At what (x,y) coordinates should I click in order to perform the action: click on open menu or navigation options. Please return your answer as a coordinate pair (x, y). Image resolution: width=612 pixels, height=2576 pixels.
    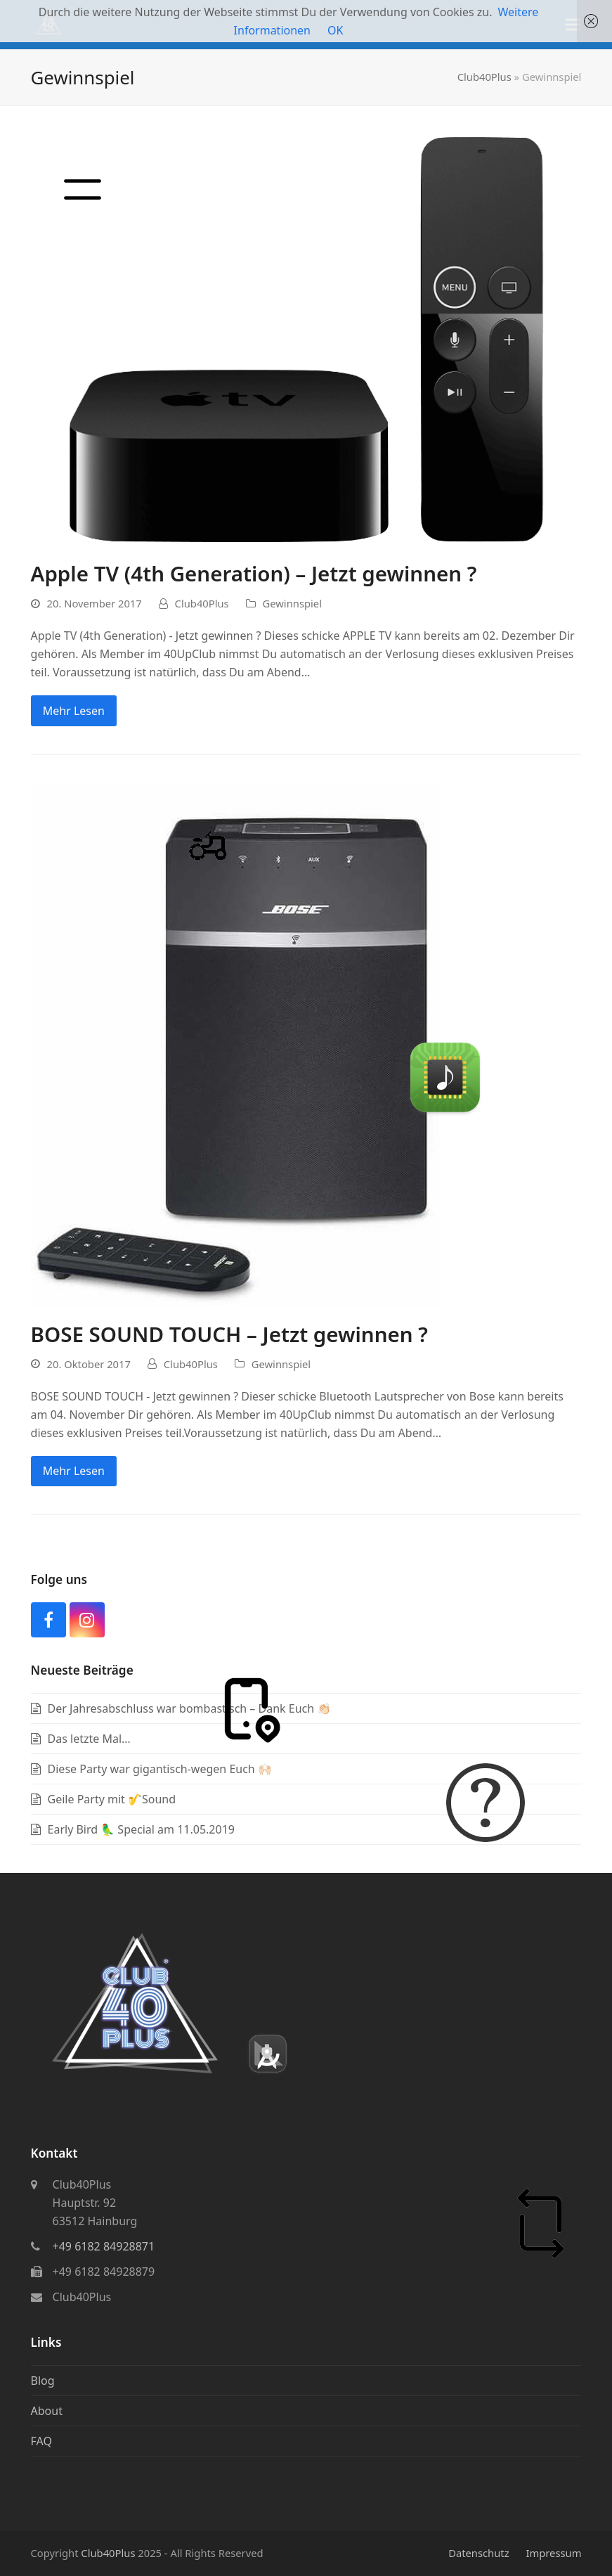
    Looking at the image, I should click on (82, 189).